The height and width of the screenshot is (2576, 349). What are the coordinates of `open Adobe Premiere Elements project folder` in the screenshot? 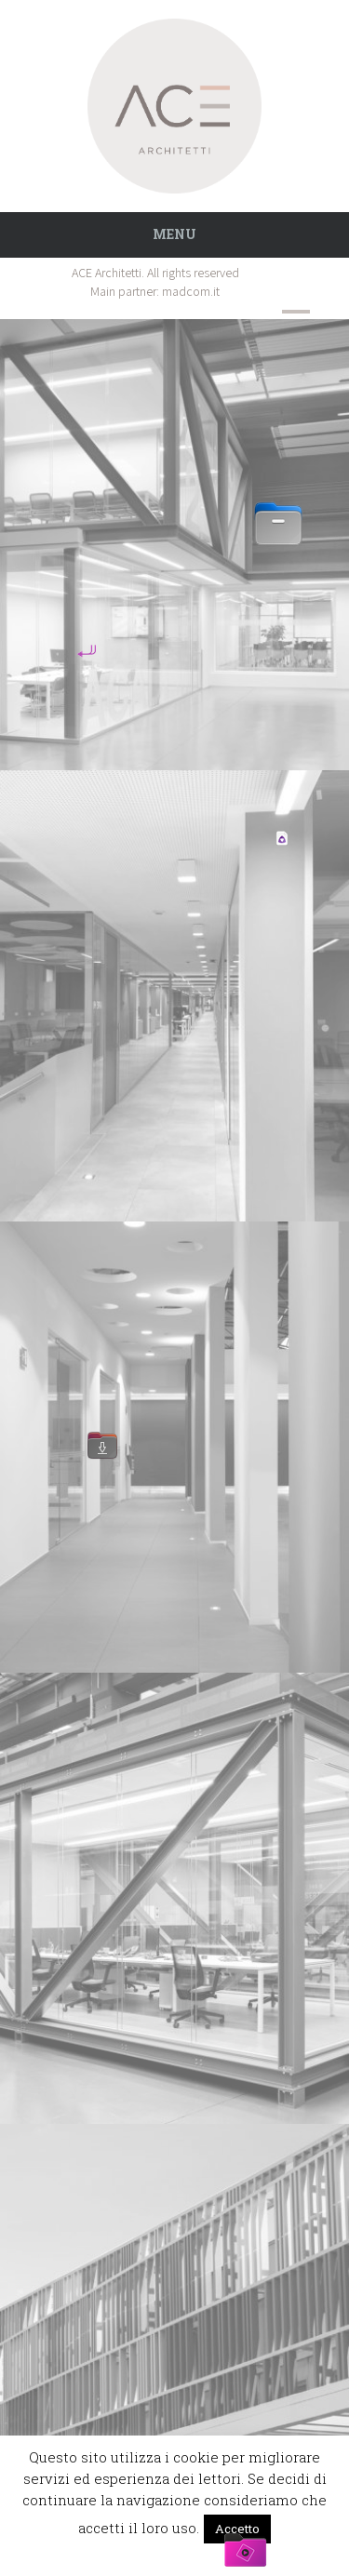 It's located at (245, 2551).